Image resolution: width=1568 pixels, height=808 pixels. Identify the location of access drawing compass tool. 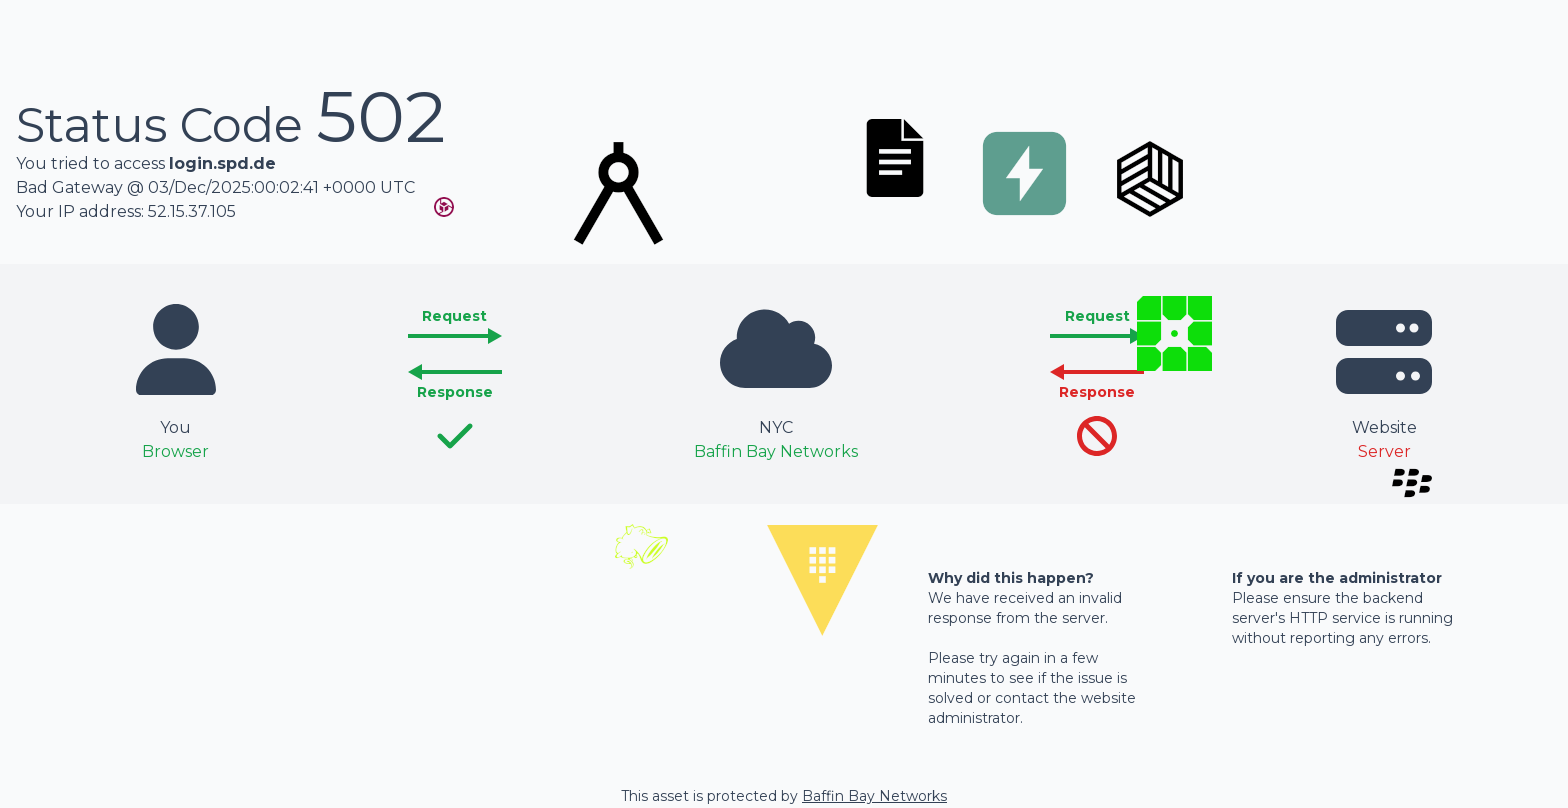
(618, 192).